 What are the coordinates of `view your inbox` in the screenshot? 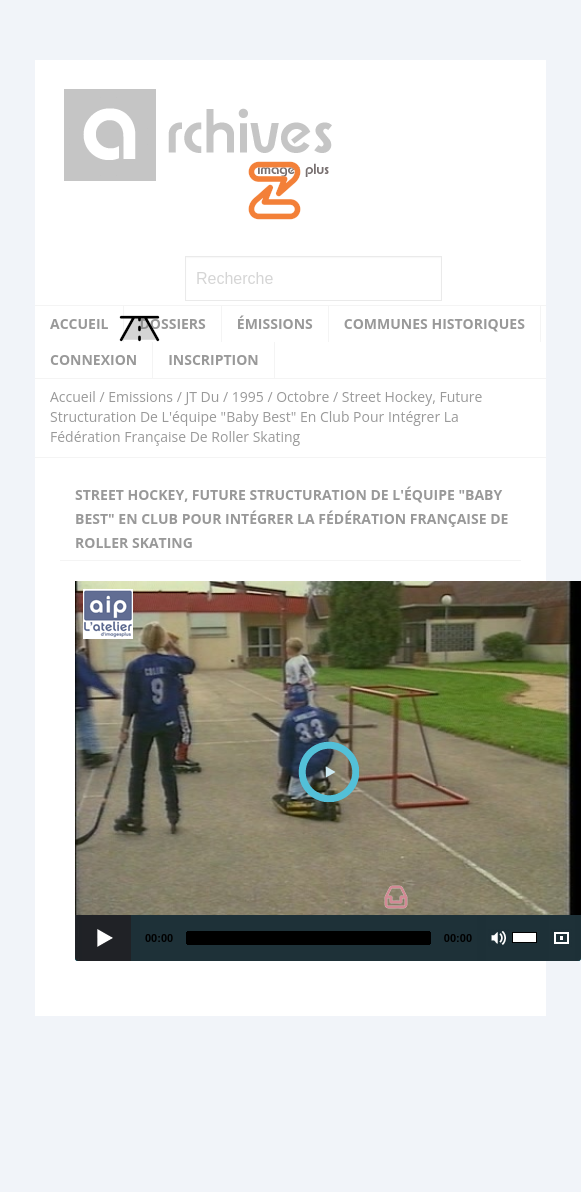 It's located at (396, 897).